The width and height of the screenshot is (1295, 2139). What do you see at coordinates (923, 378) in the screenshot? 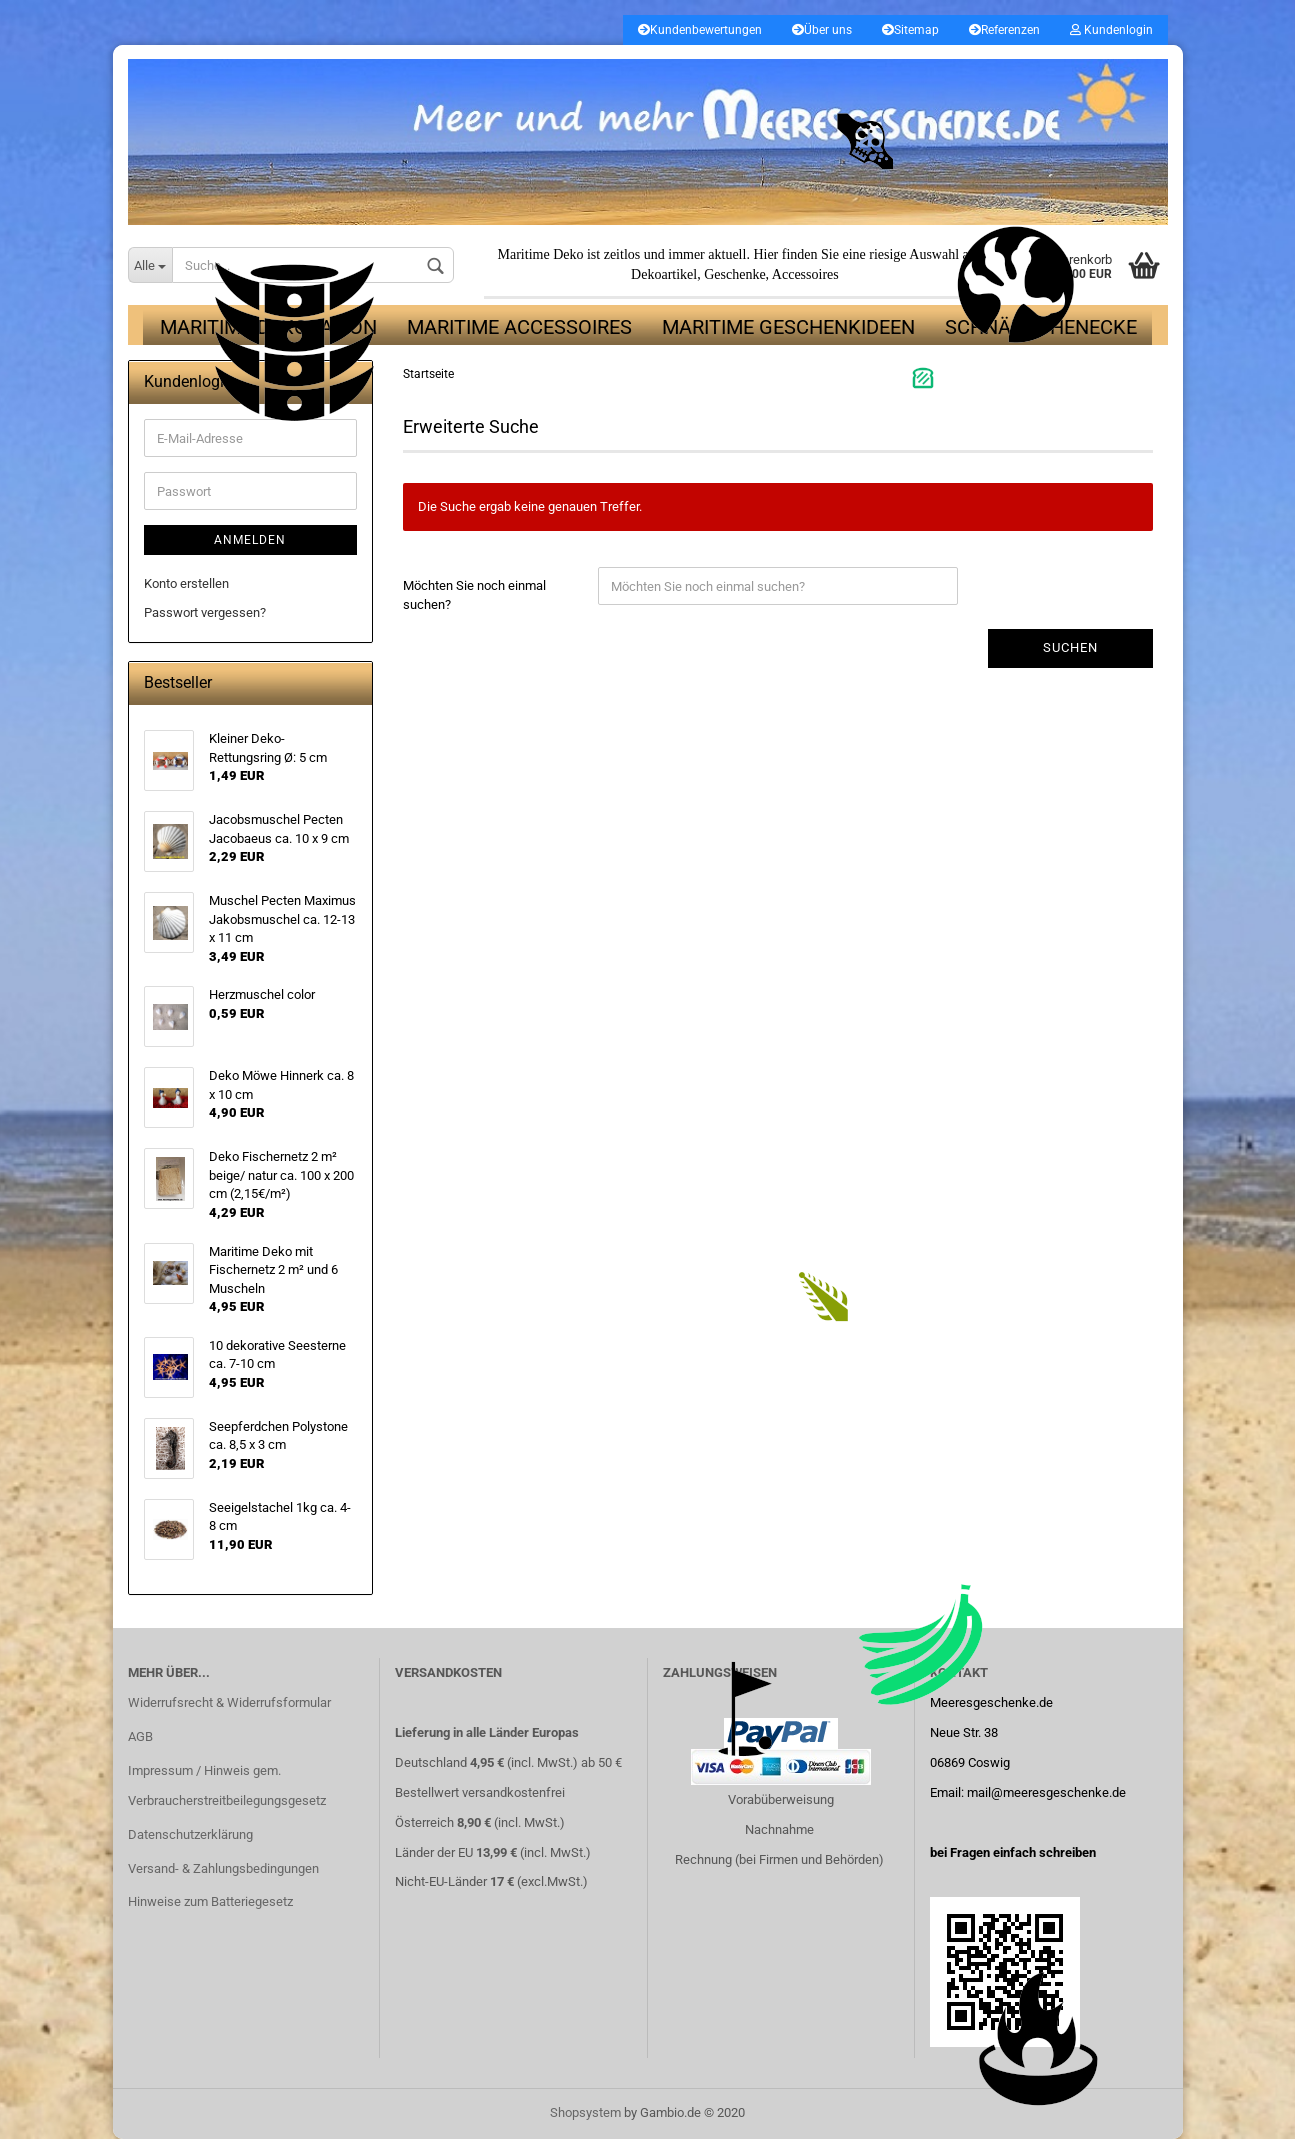
I see `toast or burn food item in a cooking game` at bounding box center [923, 378].